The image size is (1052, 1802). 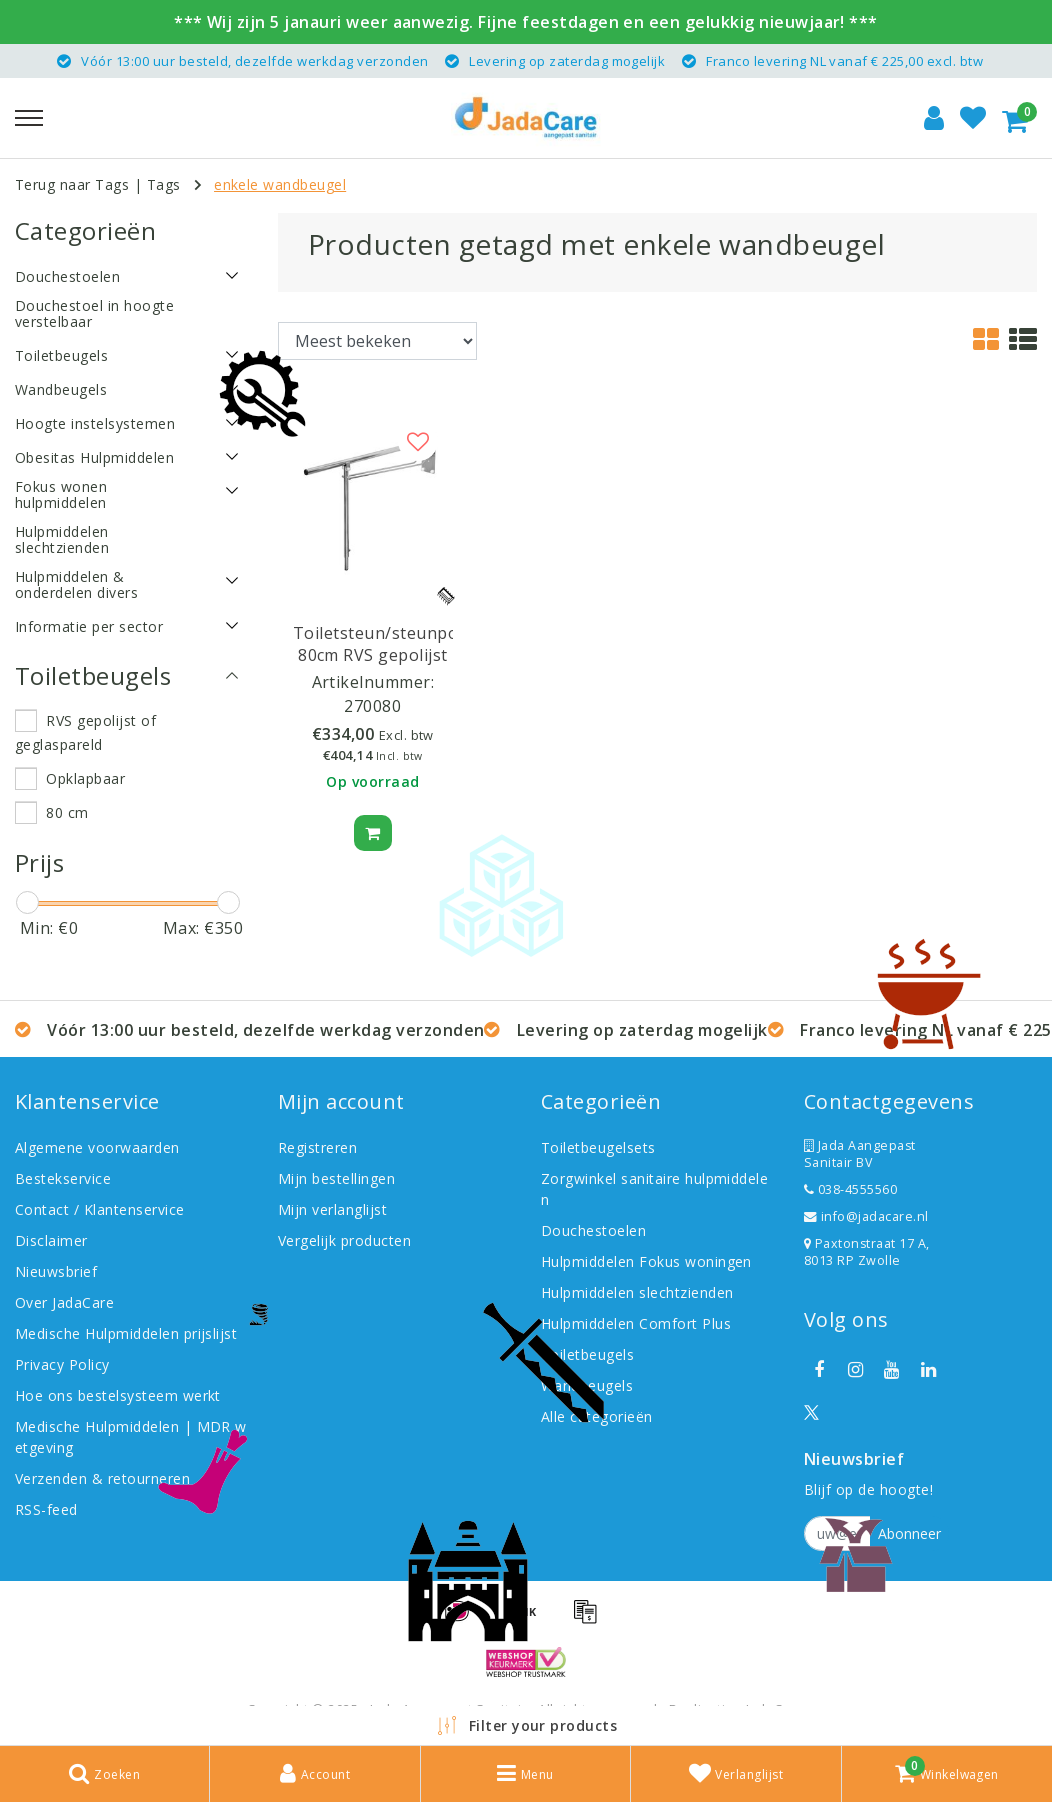 I want to click on select crocodile-themed sword weapon, so click(x=543, y=1362).